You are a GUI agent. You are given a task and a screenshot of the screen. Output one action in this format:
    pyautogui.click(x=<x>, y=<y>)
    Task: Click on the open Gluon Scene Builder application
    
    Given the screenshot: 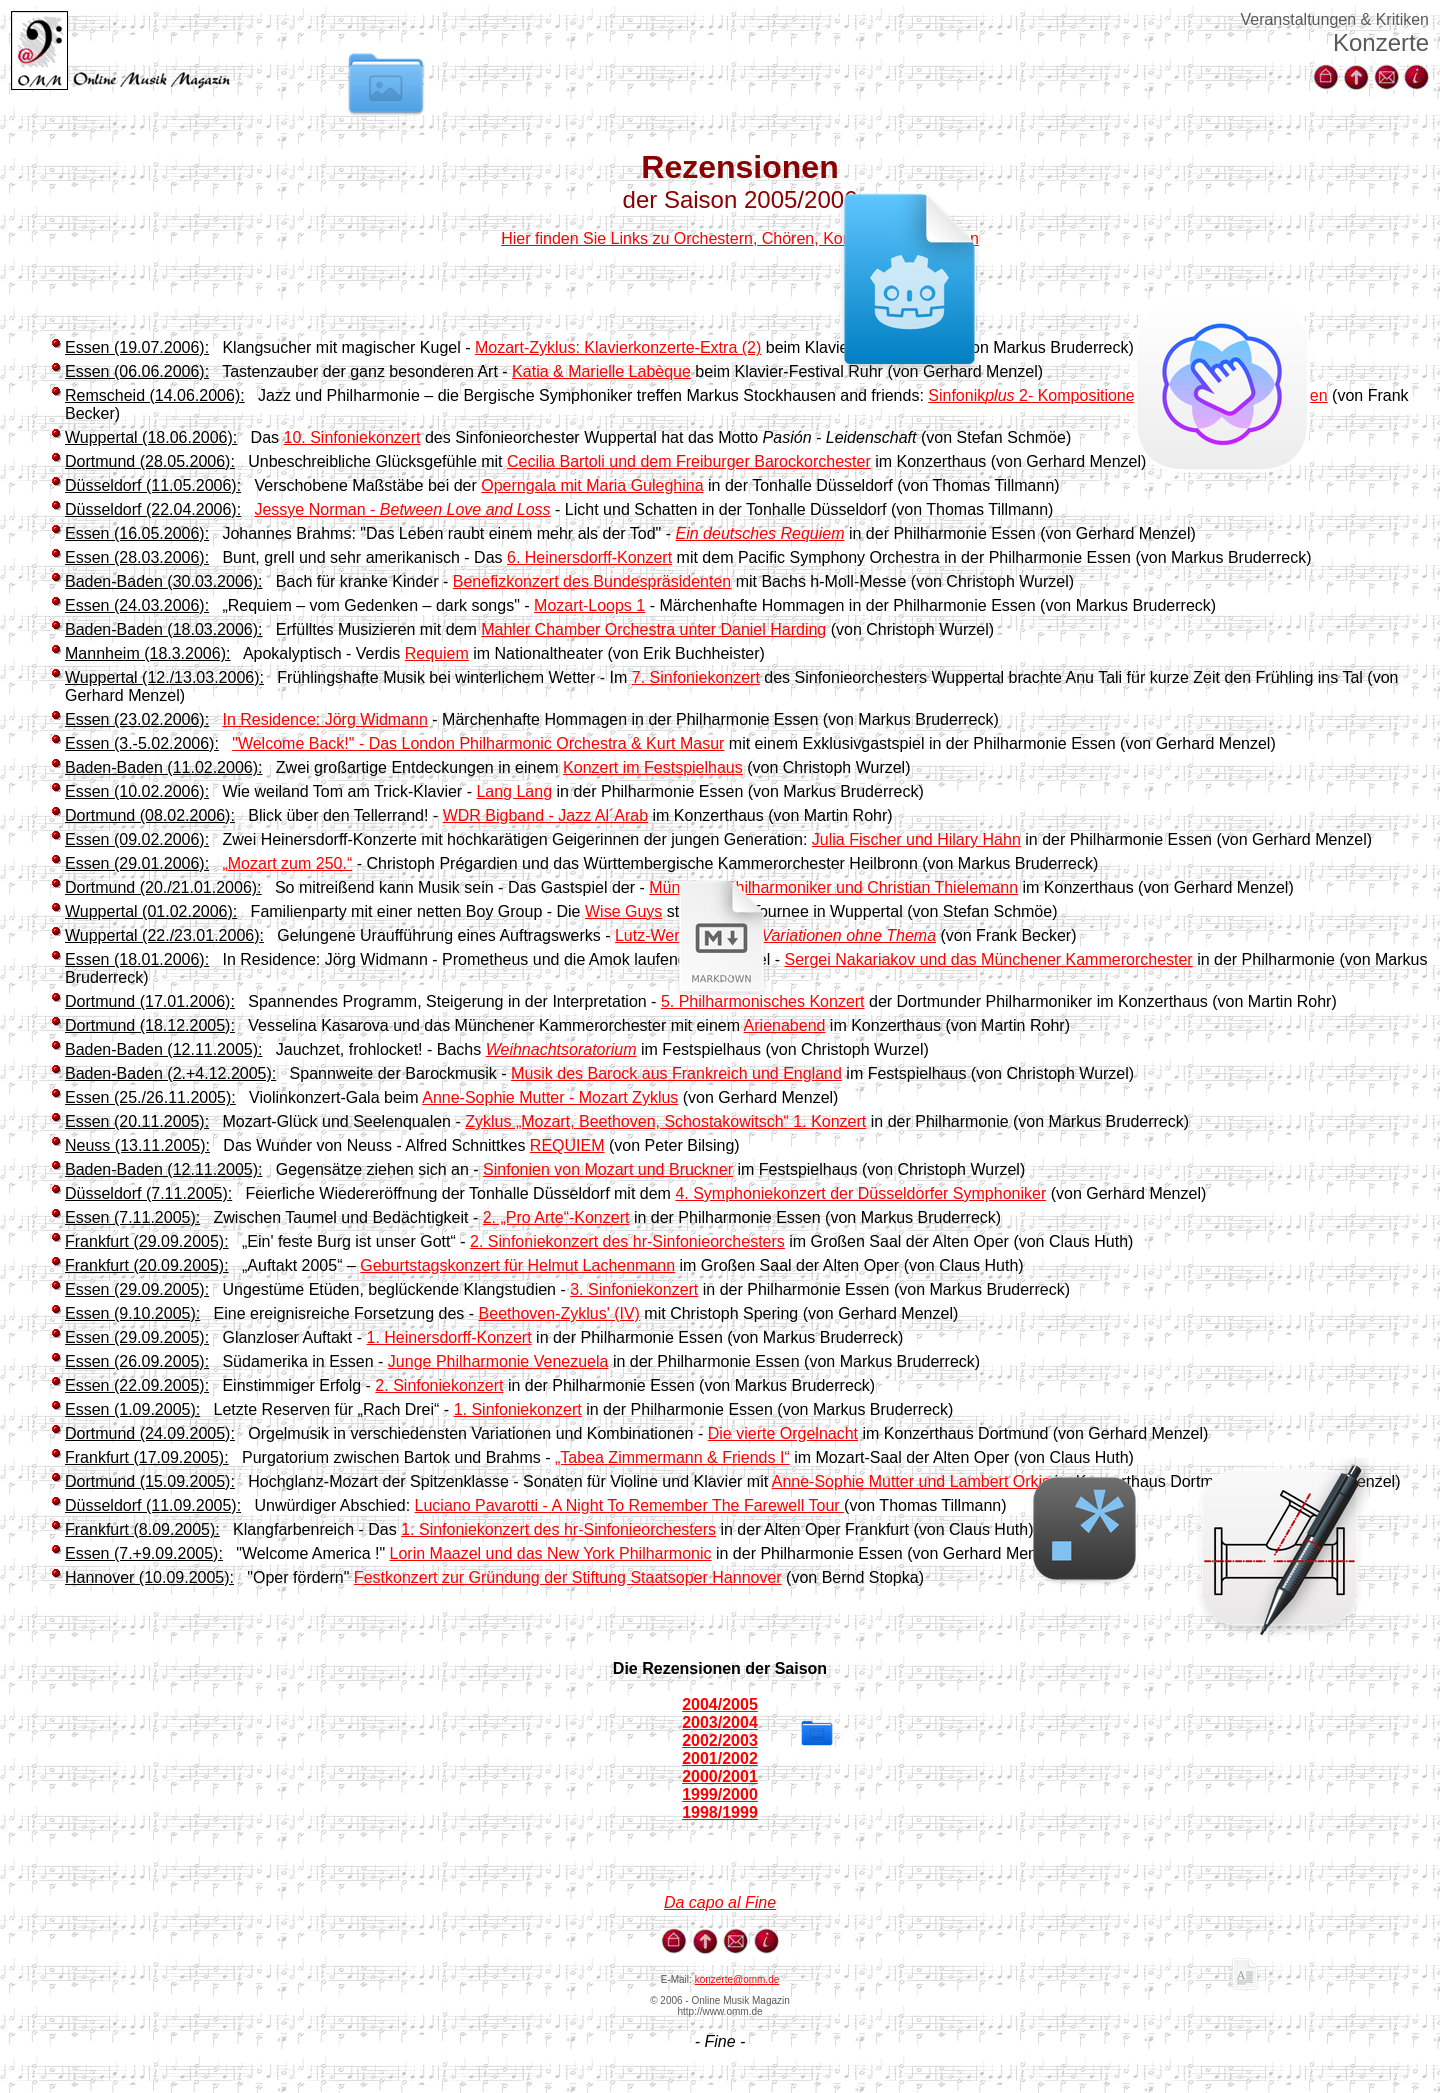 What is the action you would take?
    pyautogui.click(x=1217, y=386)
    